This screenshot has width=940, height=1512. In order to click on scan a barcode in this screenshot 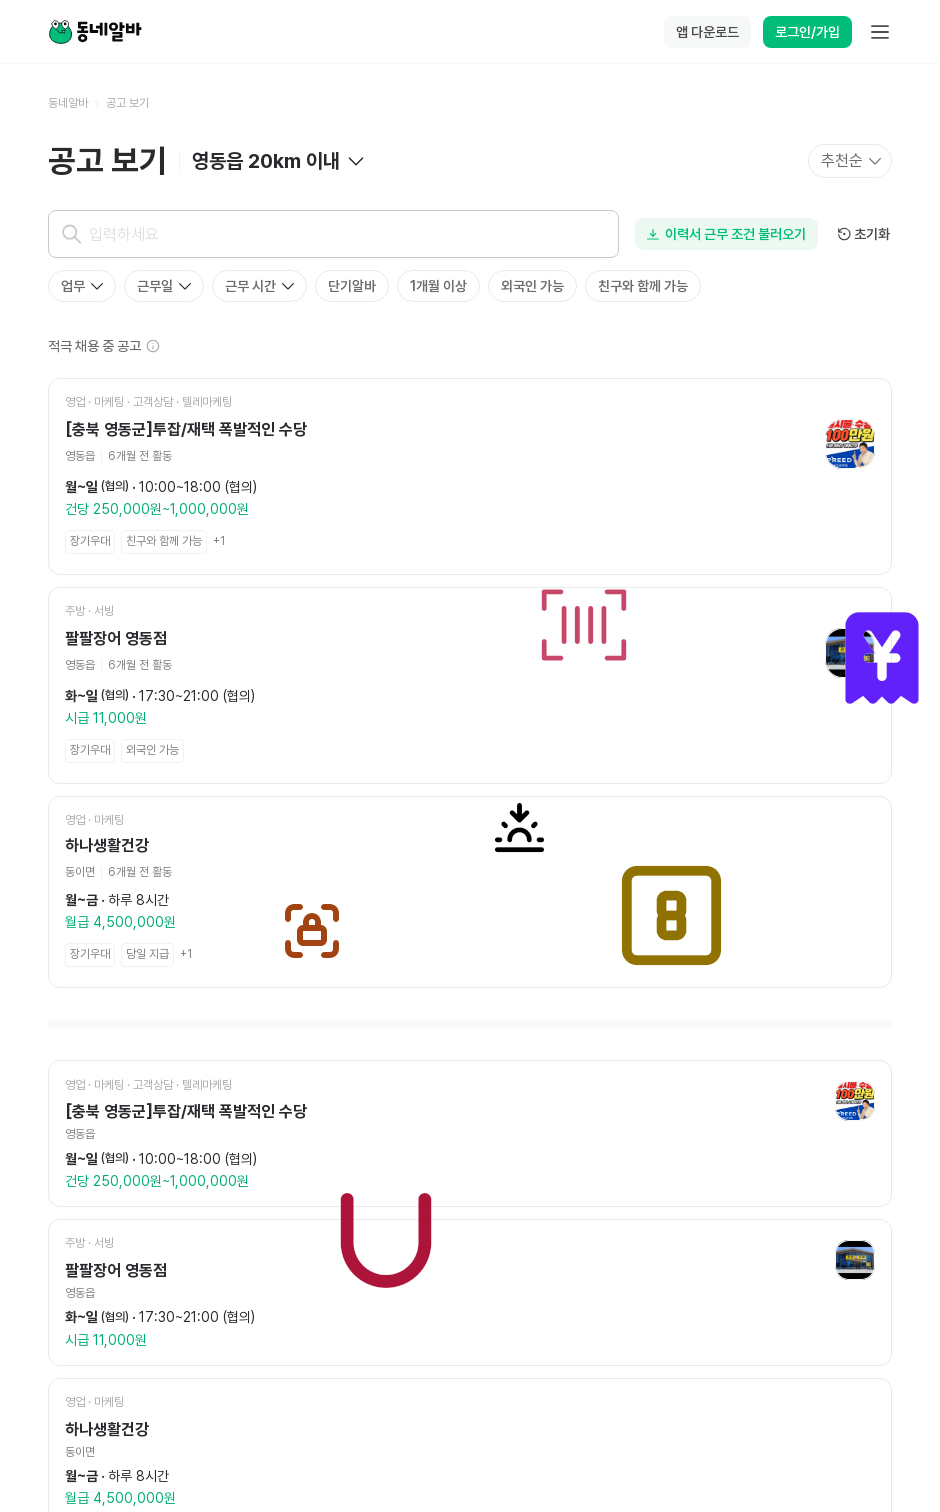, I will do `click(584, 625)`.